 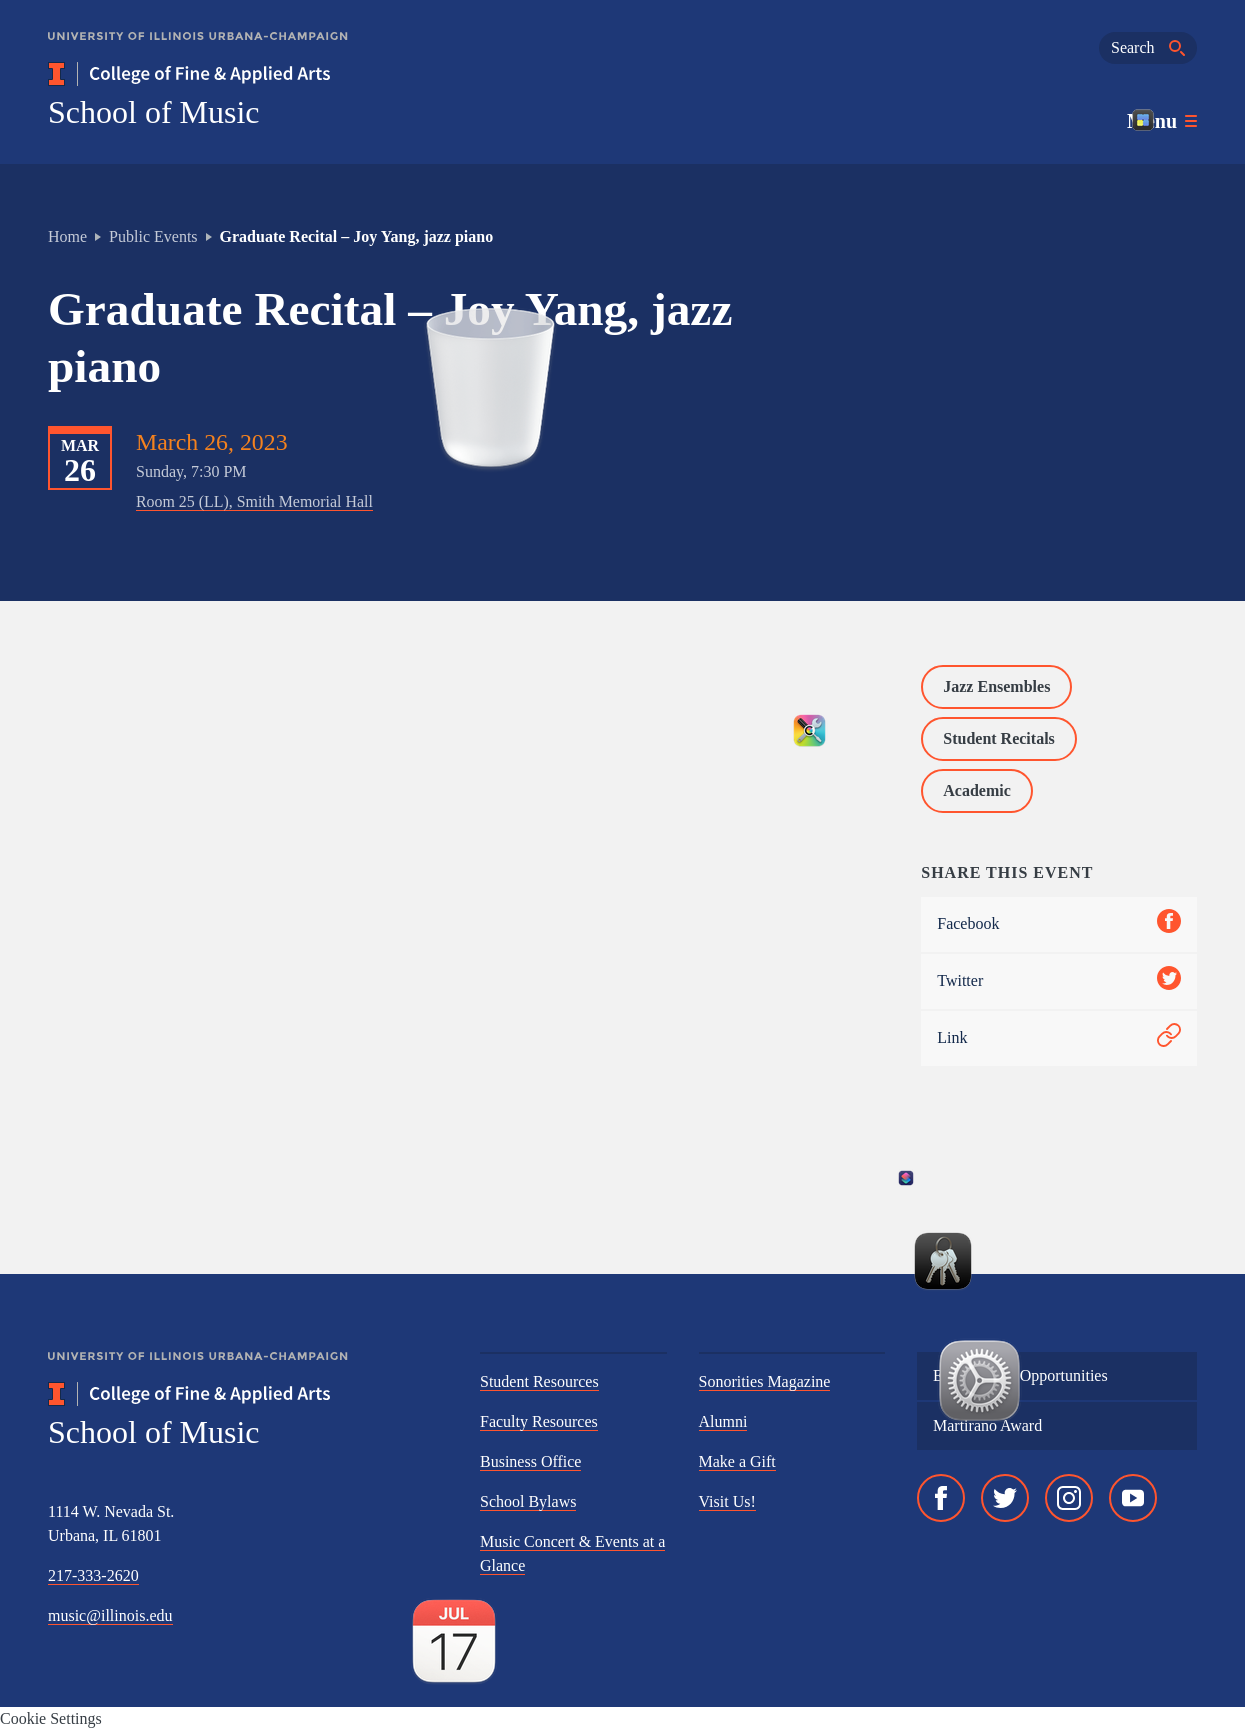 I want to click on open keychain access to manage saved passwords, so click(x=943, y=1261).